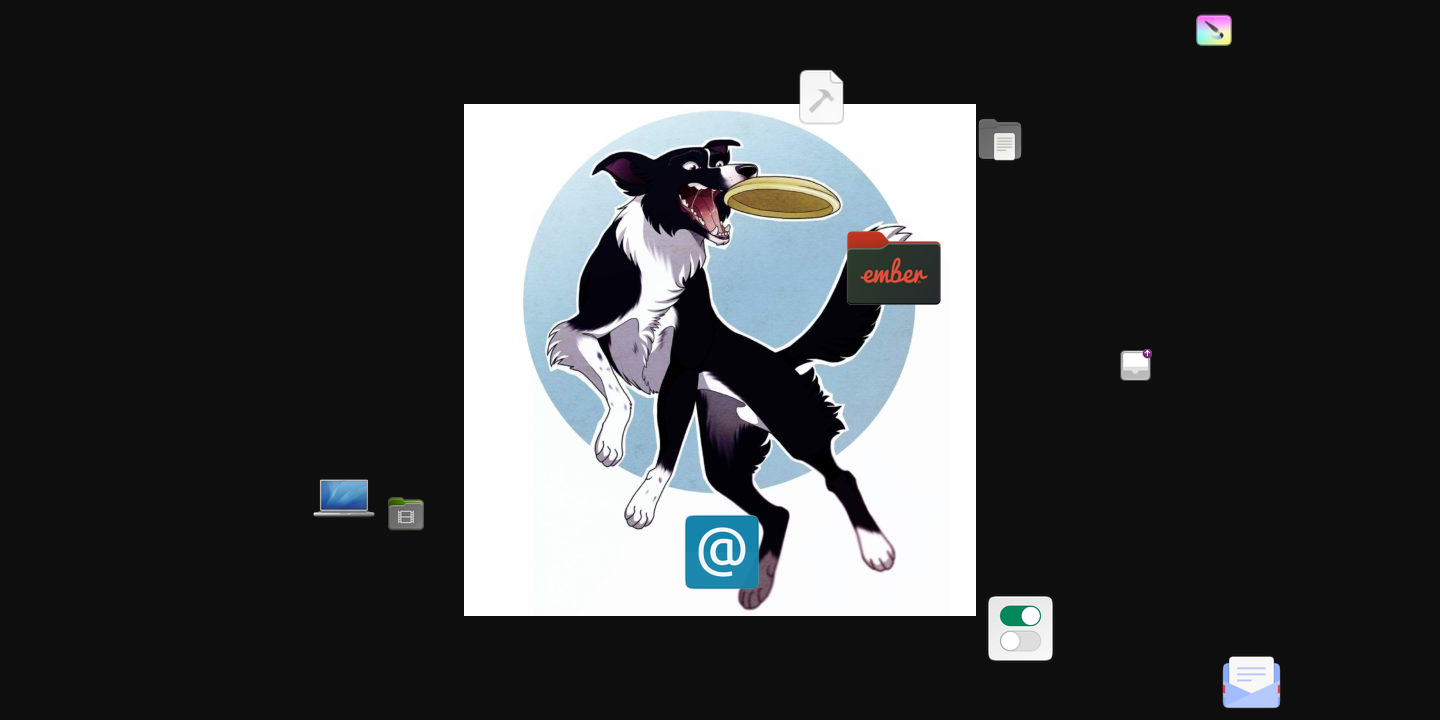 The width and height of the screenshot is (1440, 720). What do you see at coordinates (722, 552) in the screenshot?
I see `manage email account credentials` at bounding box center [722, 552].